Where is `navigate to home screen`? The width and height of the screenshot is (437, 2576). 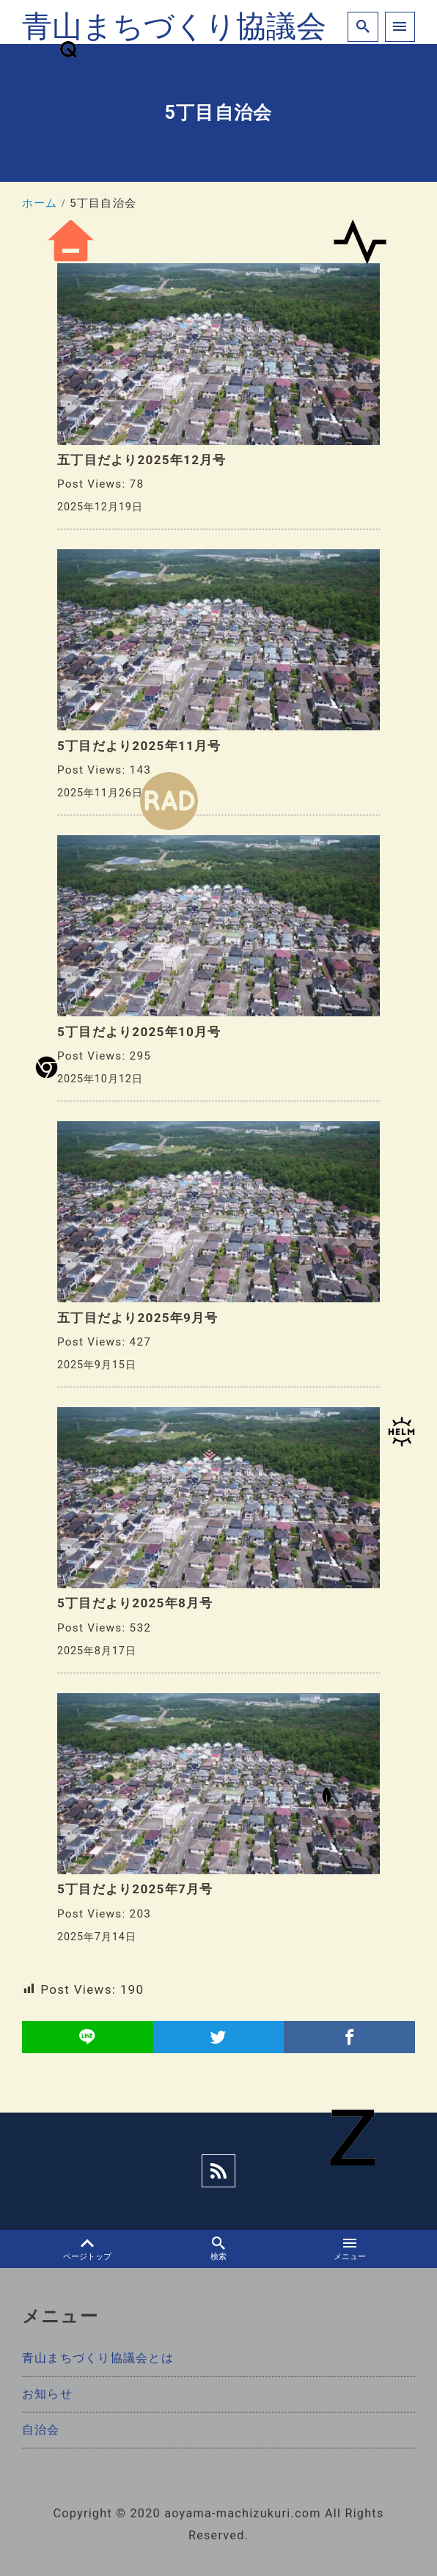 navigate to home screen is located at coordinates (70, 242).